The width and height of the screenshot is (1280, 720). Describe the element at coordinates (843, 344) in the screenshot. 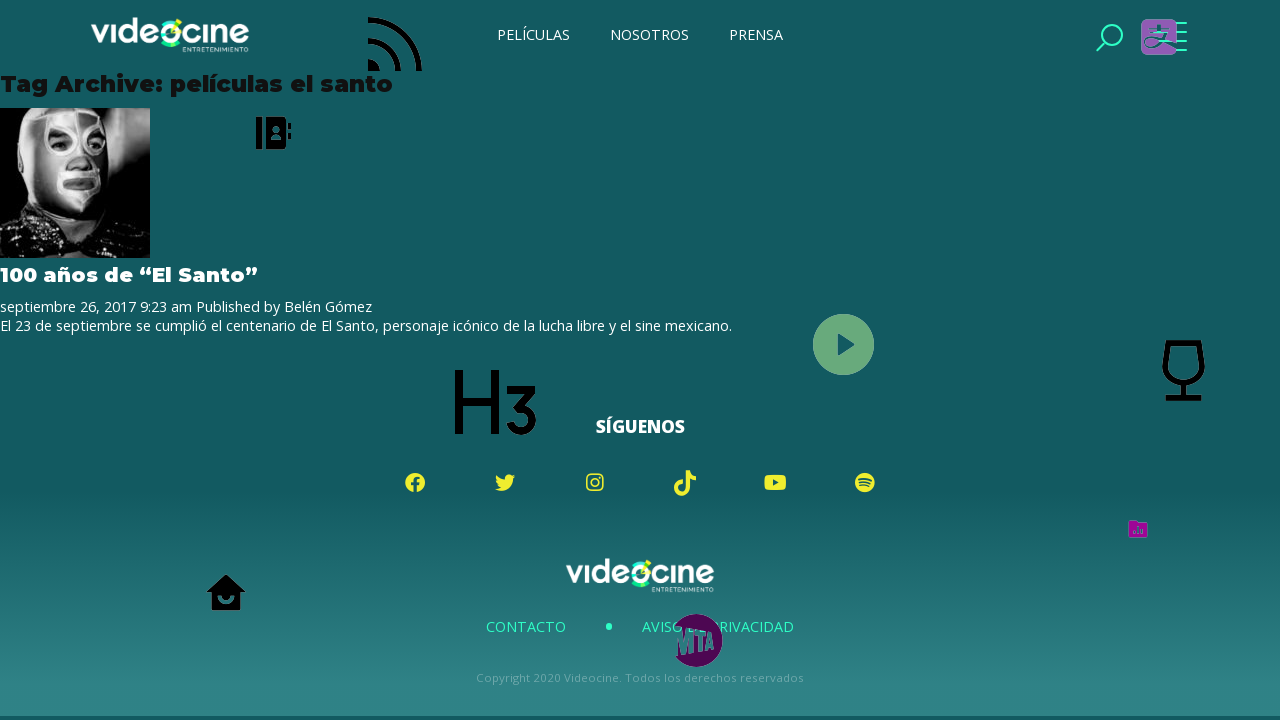

I see `play media or video content` at that location.